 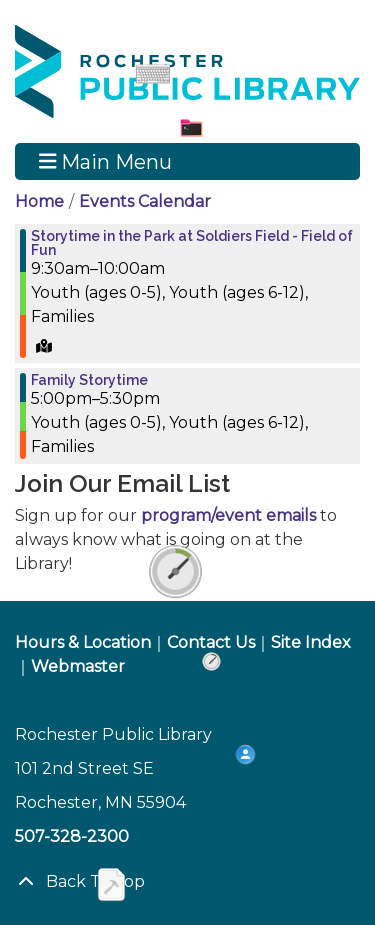 I want to click on connect or manage keyboard input device, so click(x=153, y=74).